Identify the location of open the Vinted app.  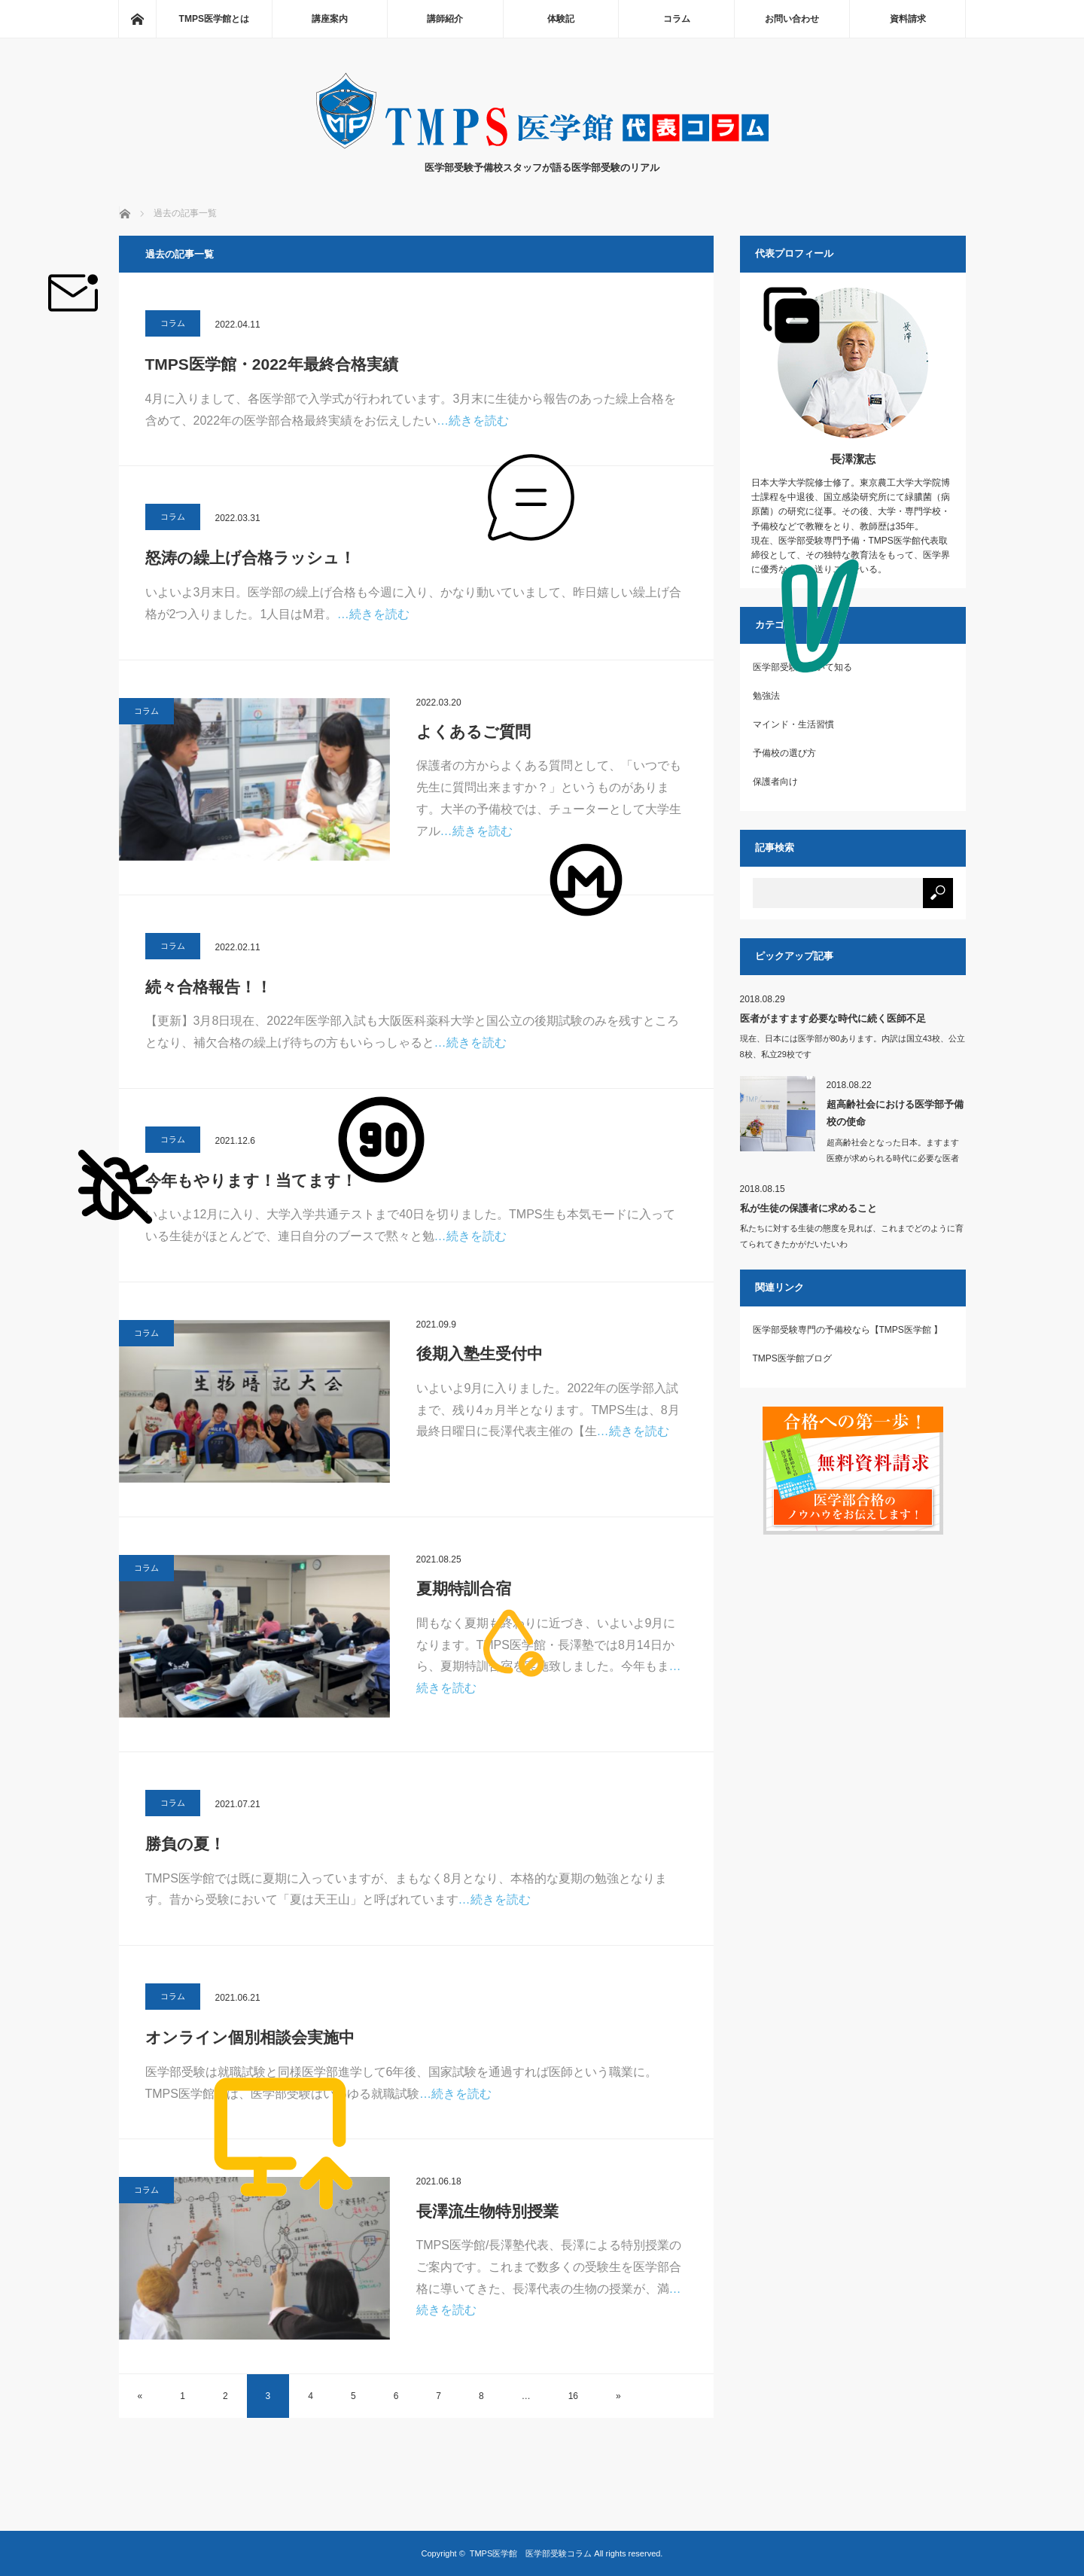
(818, 616).